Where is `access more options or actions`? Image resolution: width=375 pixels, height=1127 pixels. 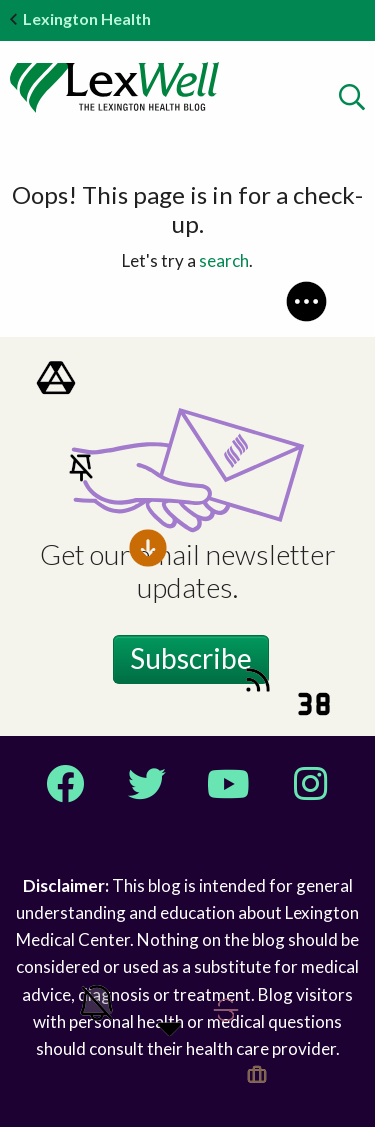
access more options or actions is located at coordinates (306, 301).